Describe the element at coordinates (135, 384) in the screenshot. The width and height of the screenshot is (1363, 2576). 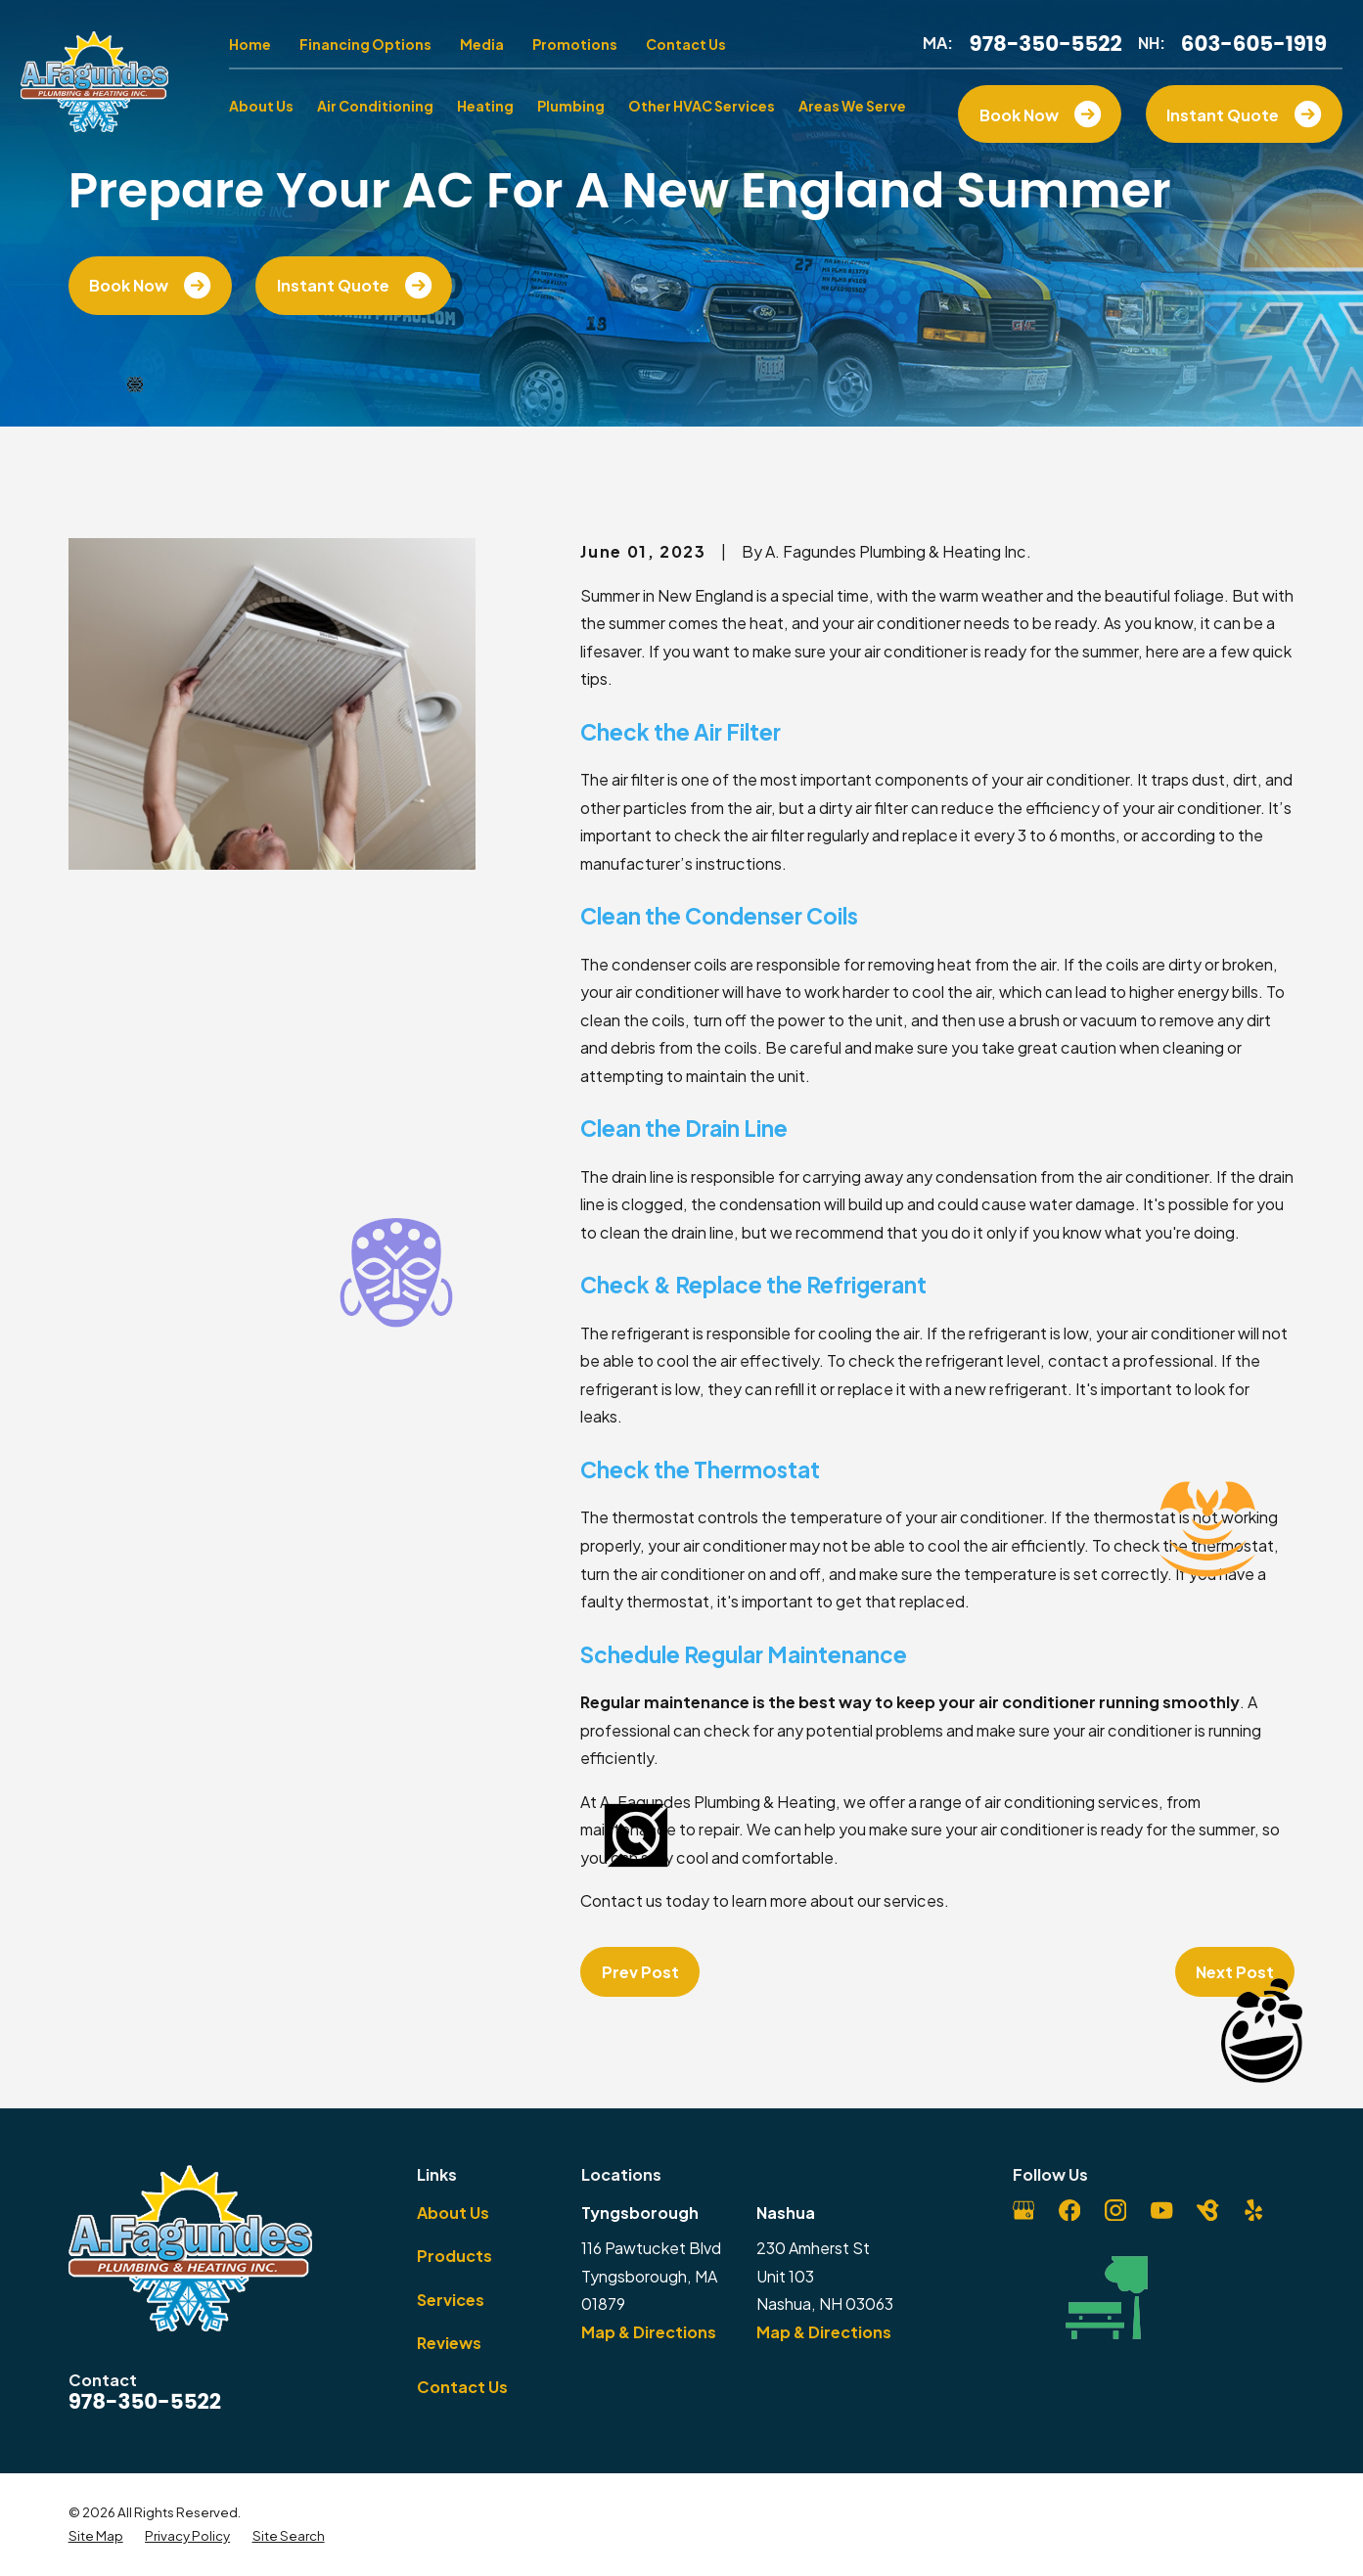
I see `decorative tribal or aztec-style game badge` at that location.